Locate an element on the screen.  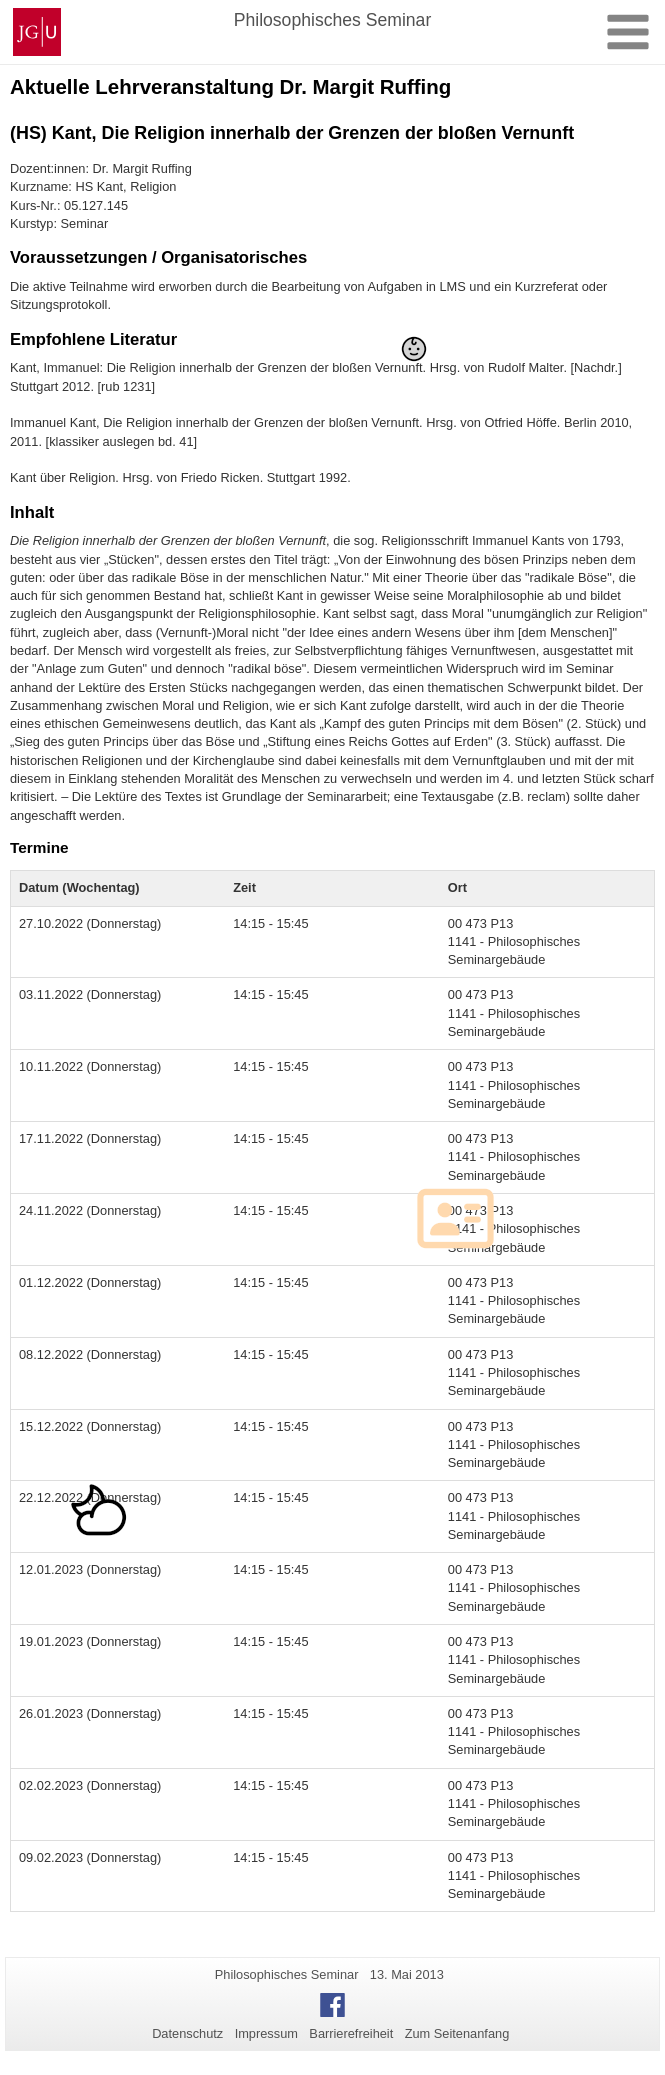
access parental or family settings is located at coordinates (414, 349).